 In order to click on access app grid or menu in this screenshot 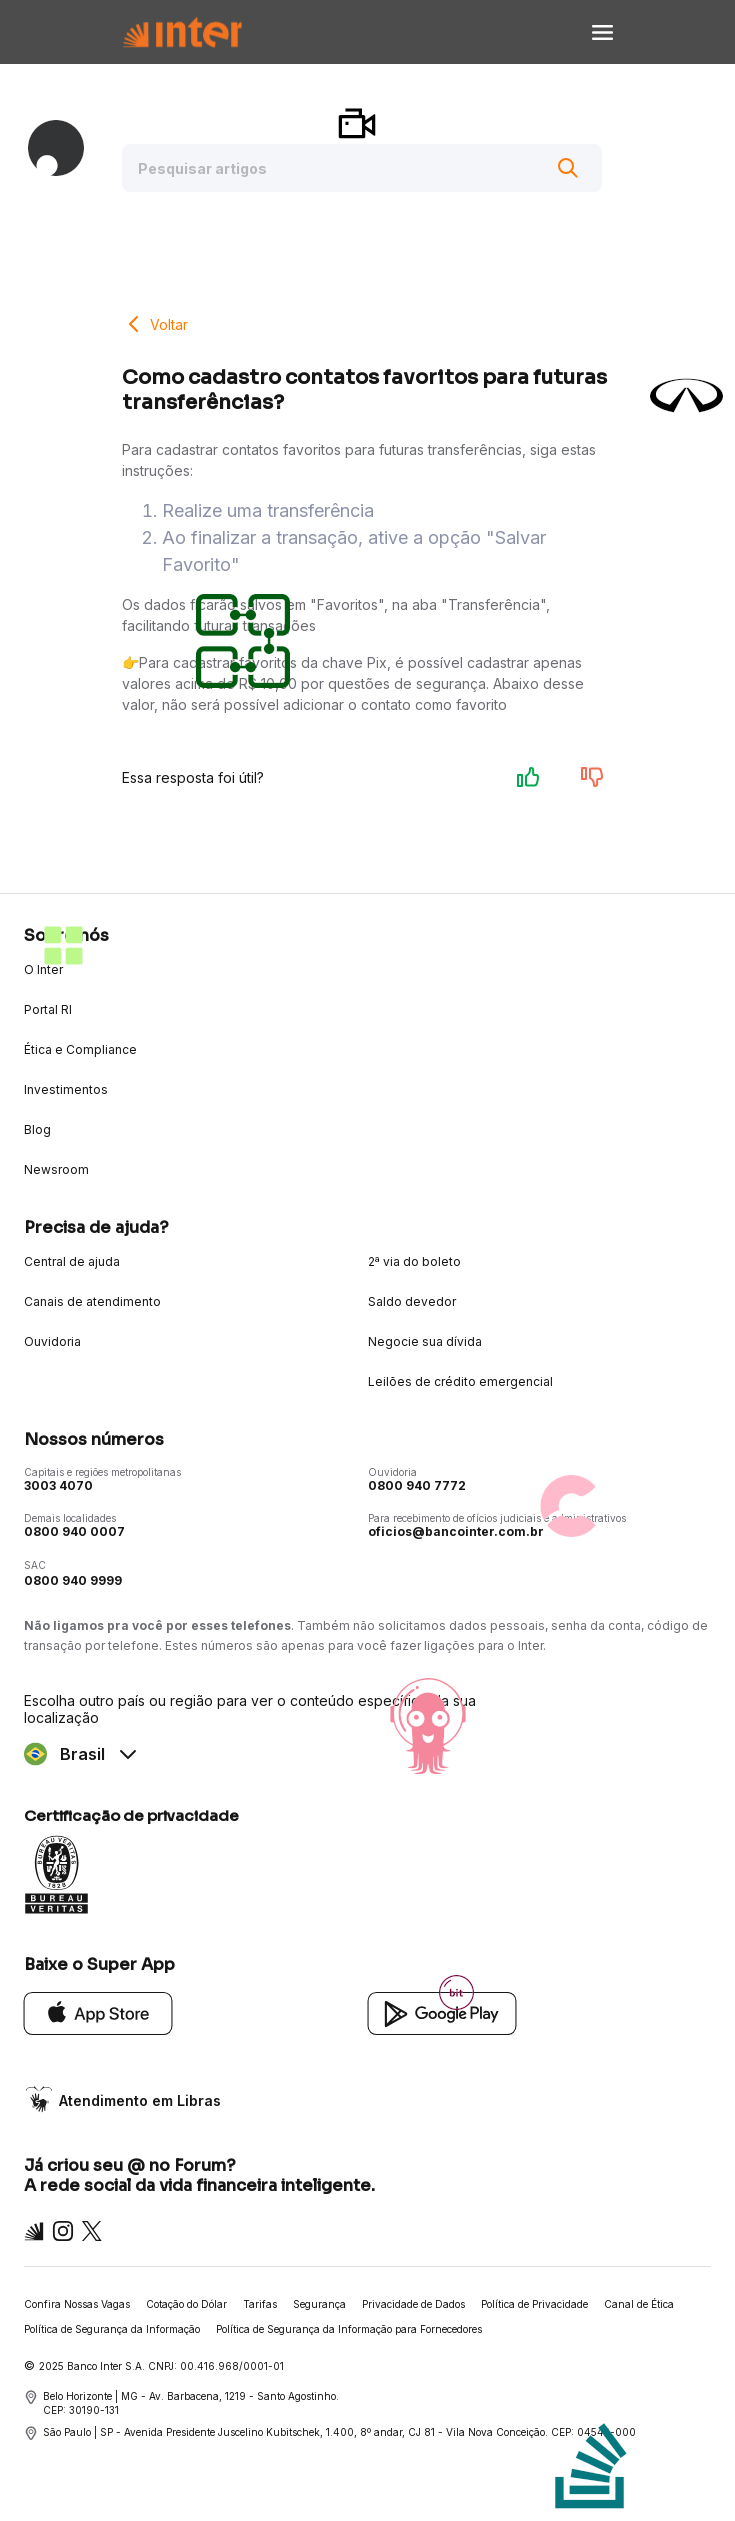, I will do `click(63, 945)`.